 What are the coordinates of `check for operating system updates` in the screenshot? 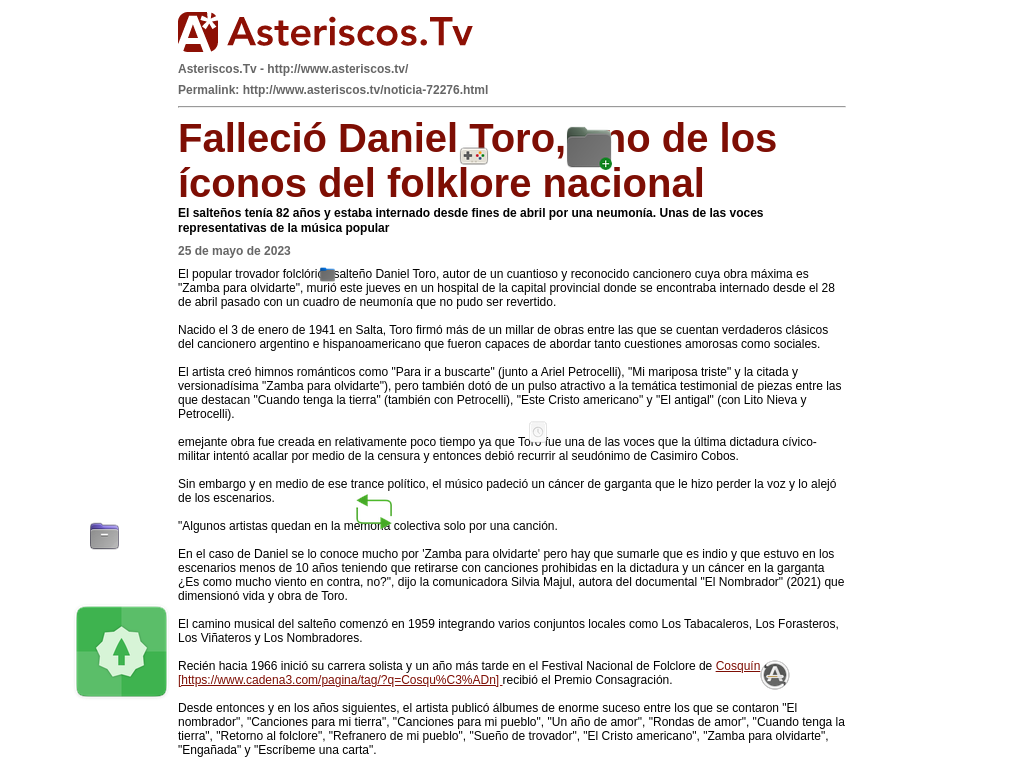 It's located at (121, 651).